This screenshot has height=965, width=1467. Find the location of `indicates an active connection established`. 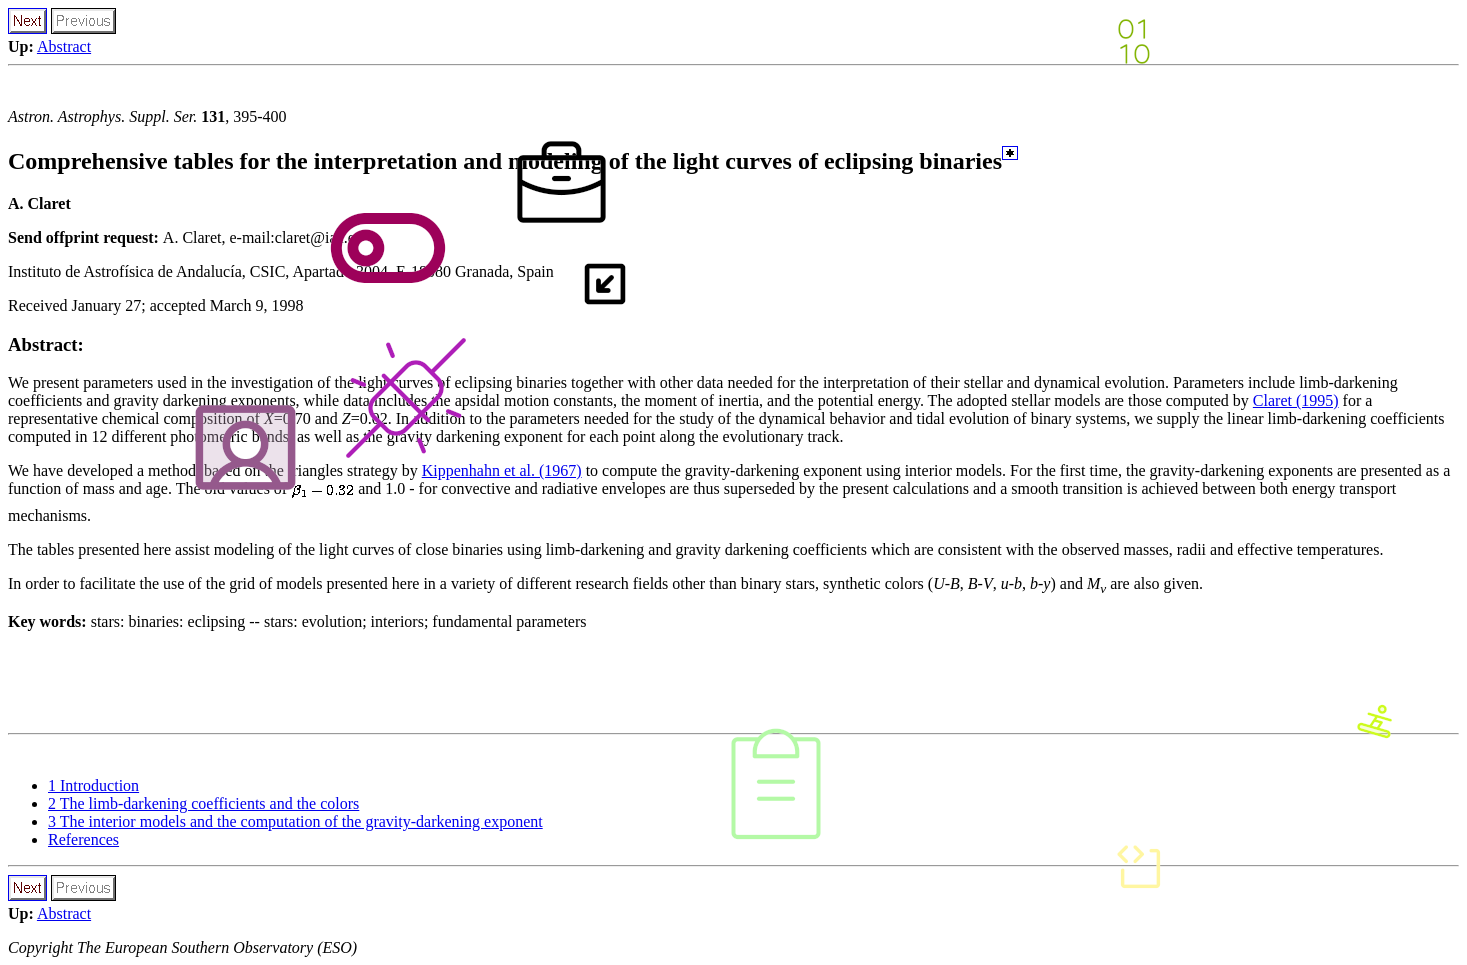

indicates an active connection established is located at coordinates (406, 398).